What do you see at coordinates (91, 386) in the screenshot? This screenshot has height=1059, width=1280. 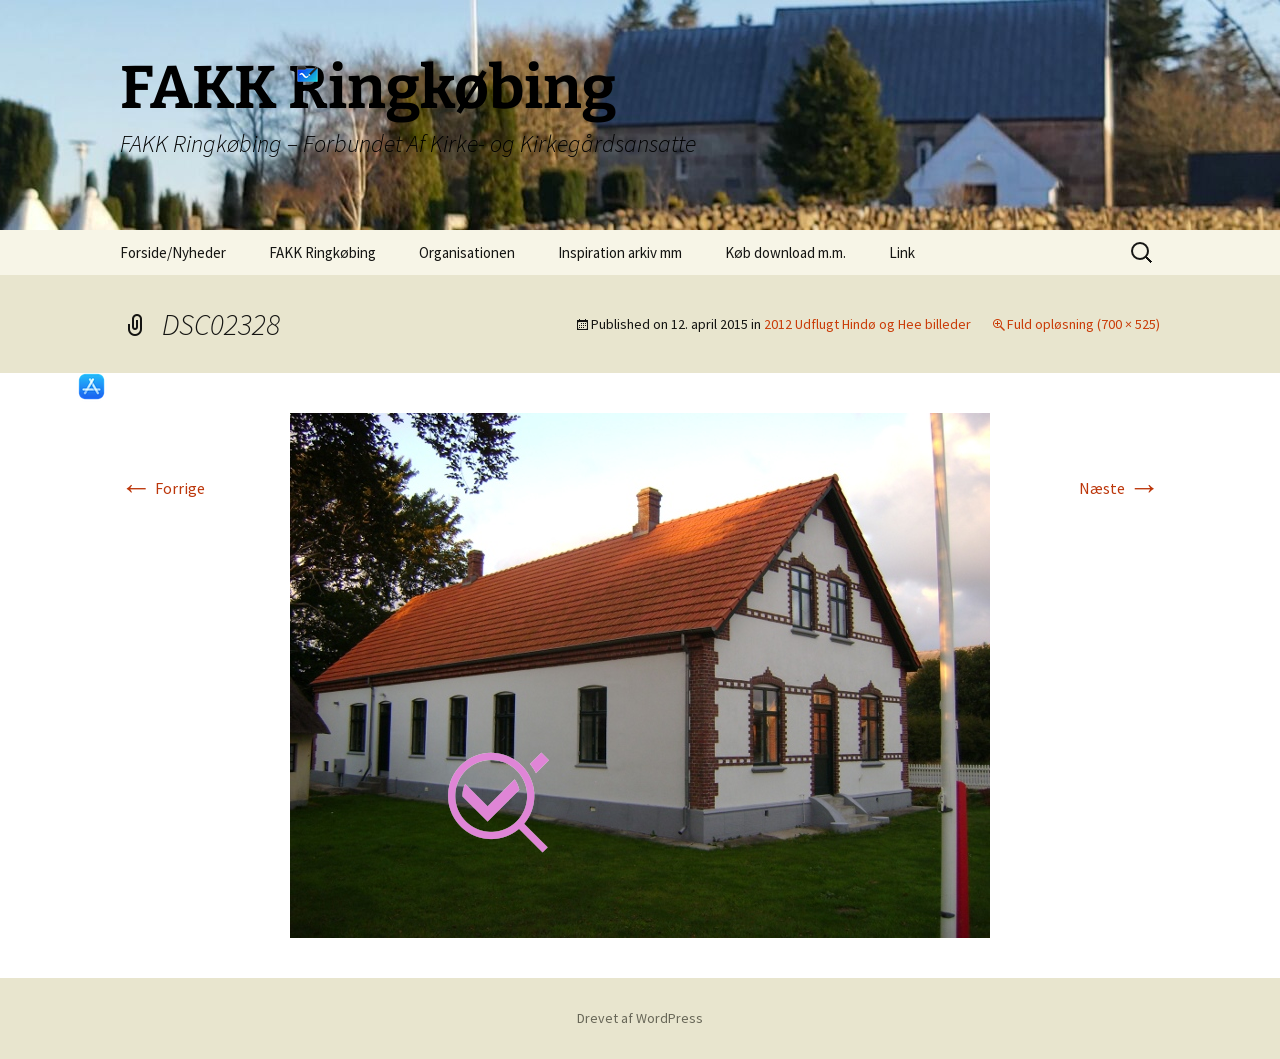 I see `open the App Store to browse and download apps` at bounding box center [91, 386].